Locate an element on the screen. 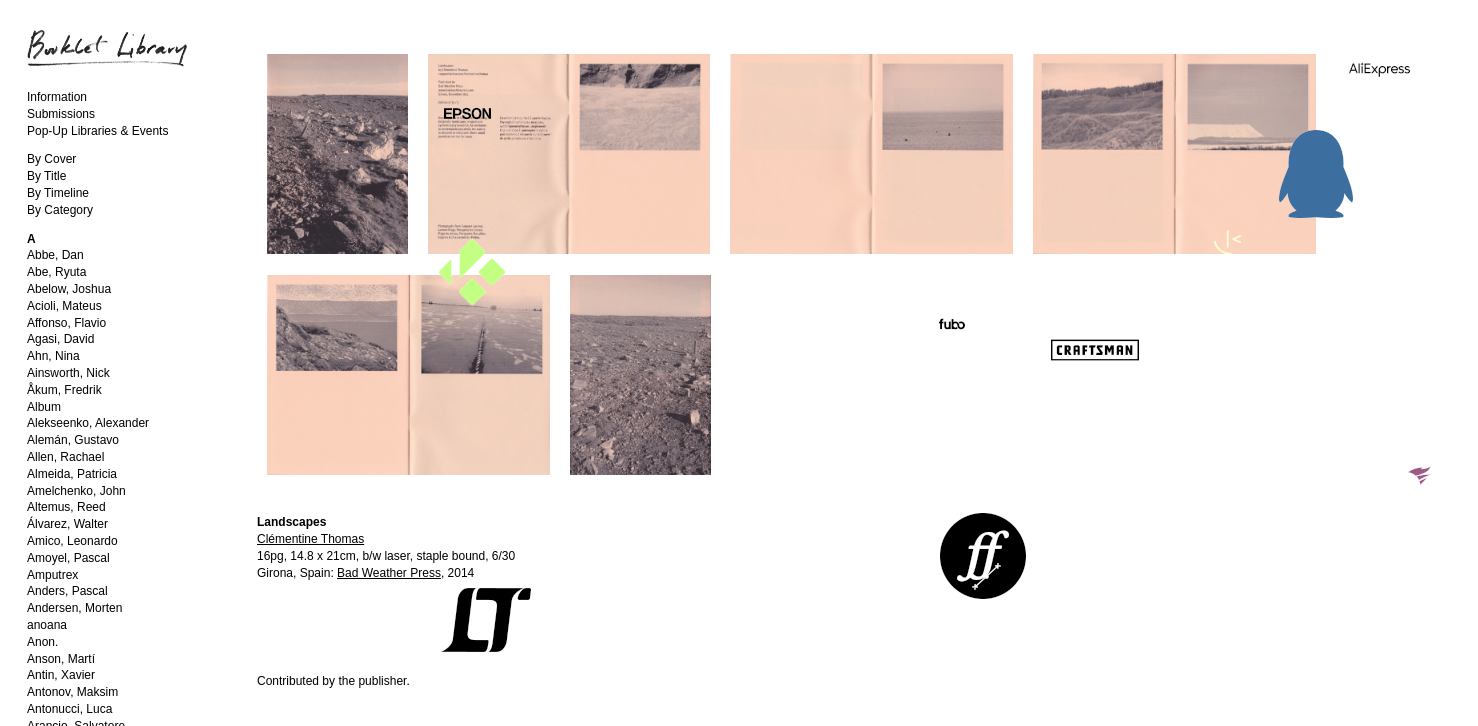  open LTspice circuit simulation software is located at coordinates (486, 620).